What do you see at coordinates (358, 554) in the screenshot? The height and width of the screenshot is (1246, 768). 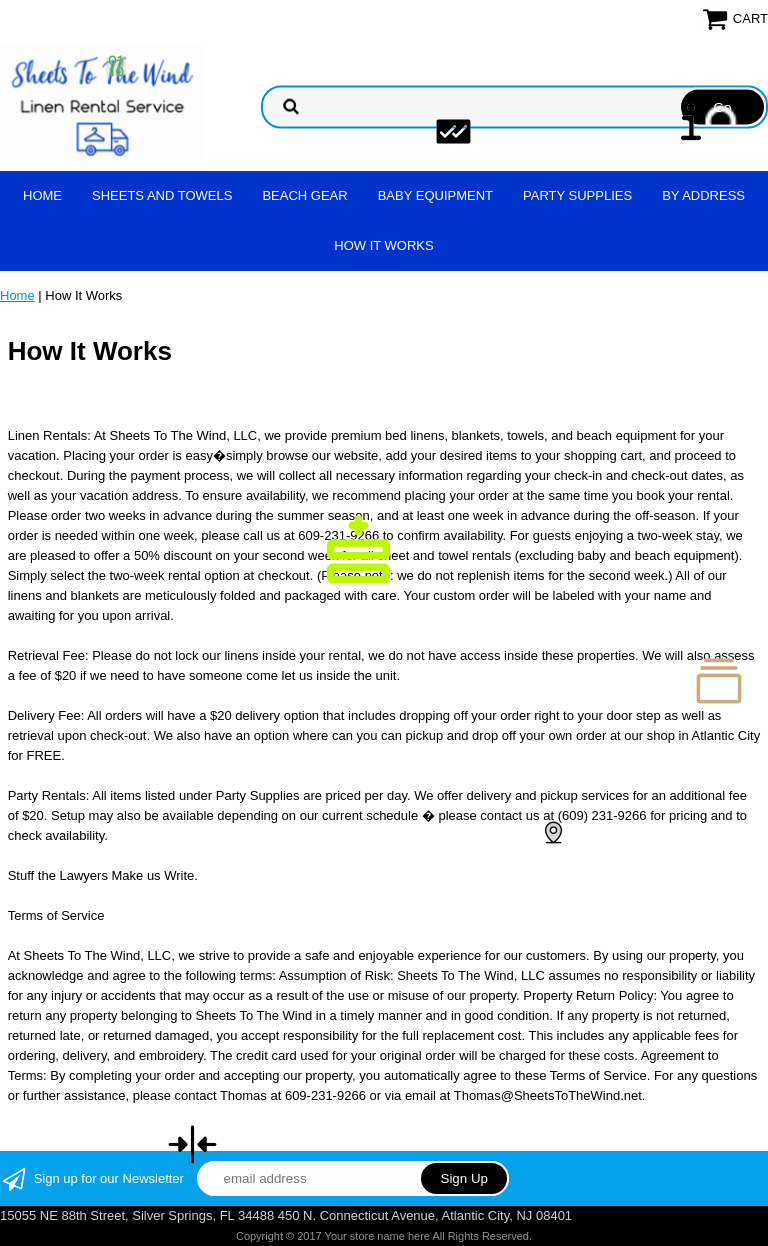 I see `add a new row above` at bounding box center [358, 554].